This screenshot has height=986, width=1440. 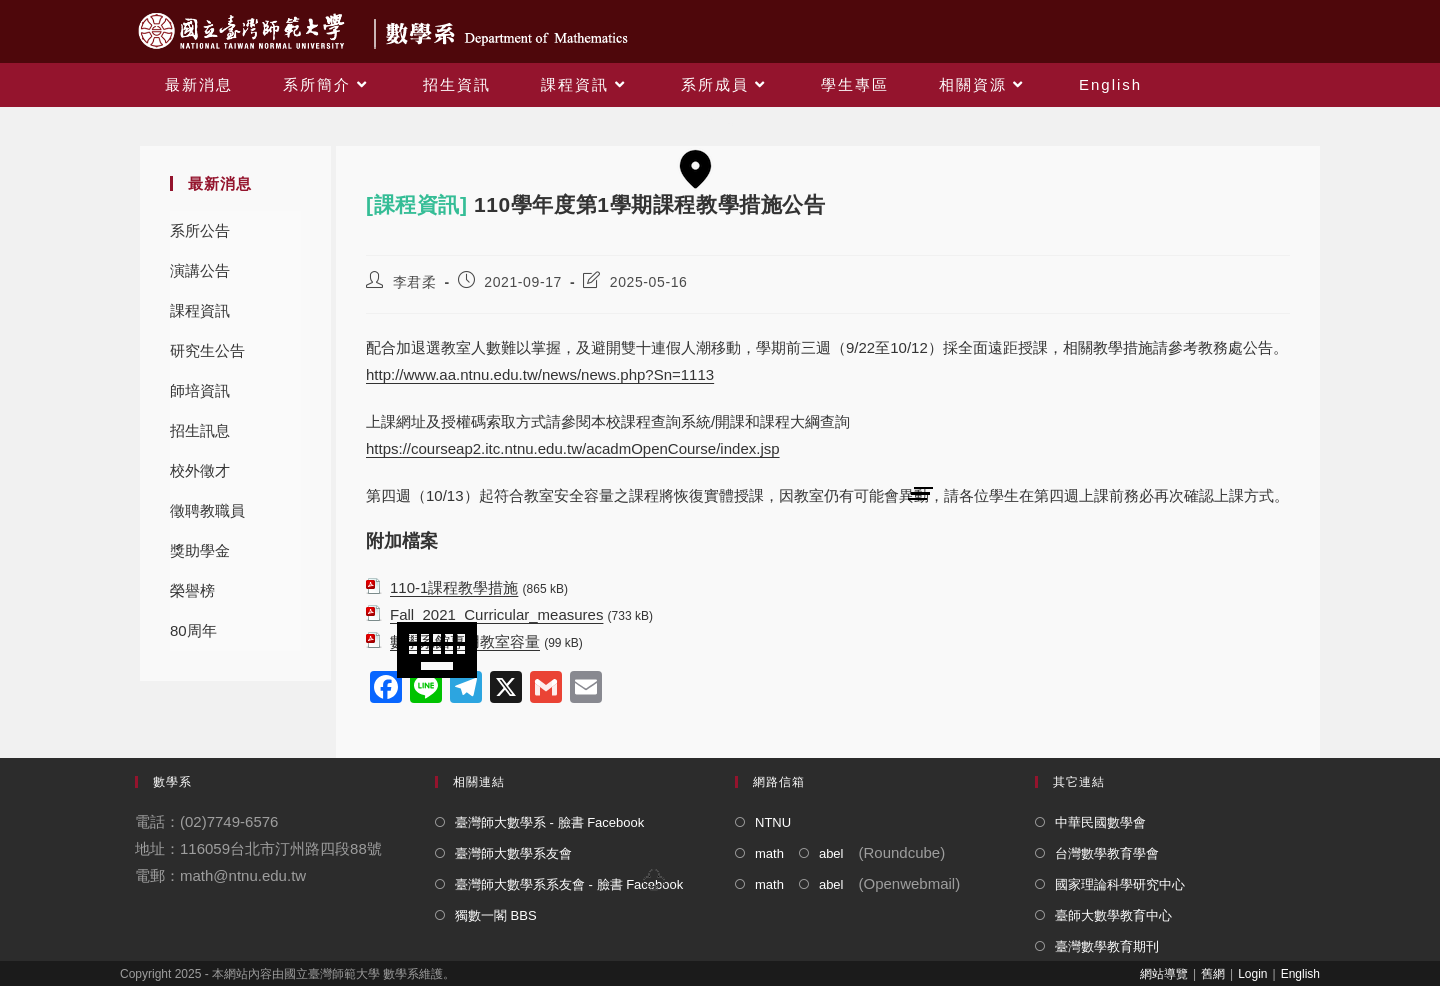 I want to click on club suit symbol for card games, so click(x=654, y=880).